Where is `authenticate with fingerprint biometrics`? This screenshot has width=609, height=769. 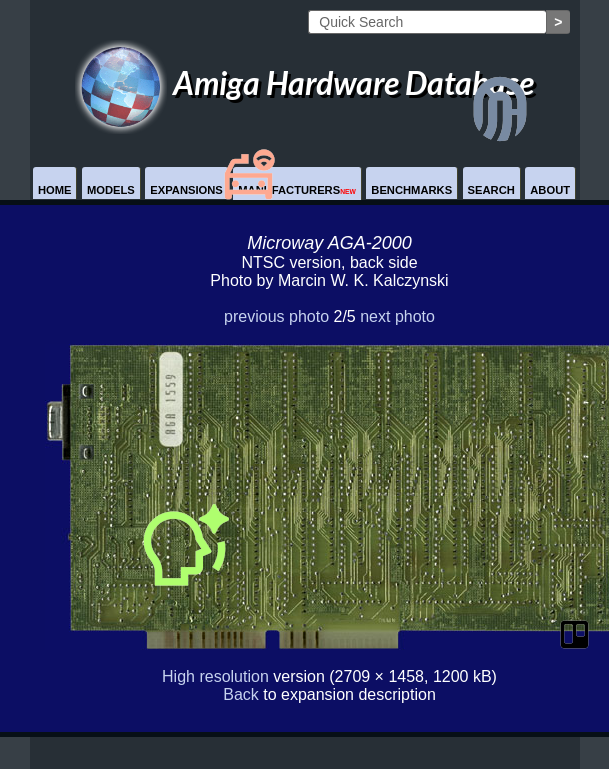
authenticate with fingerprint biometrics is located at coordinates (500, 109).